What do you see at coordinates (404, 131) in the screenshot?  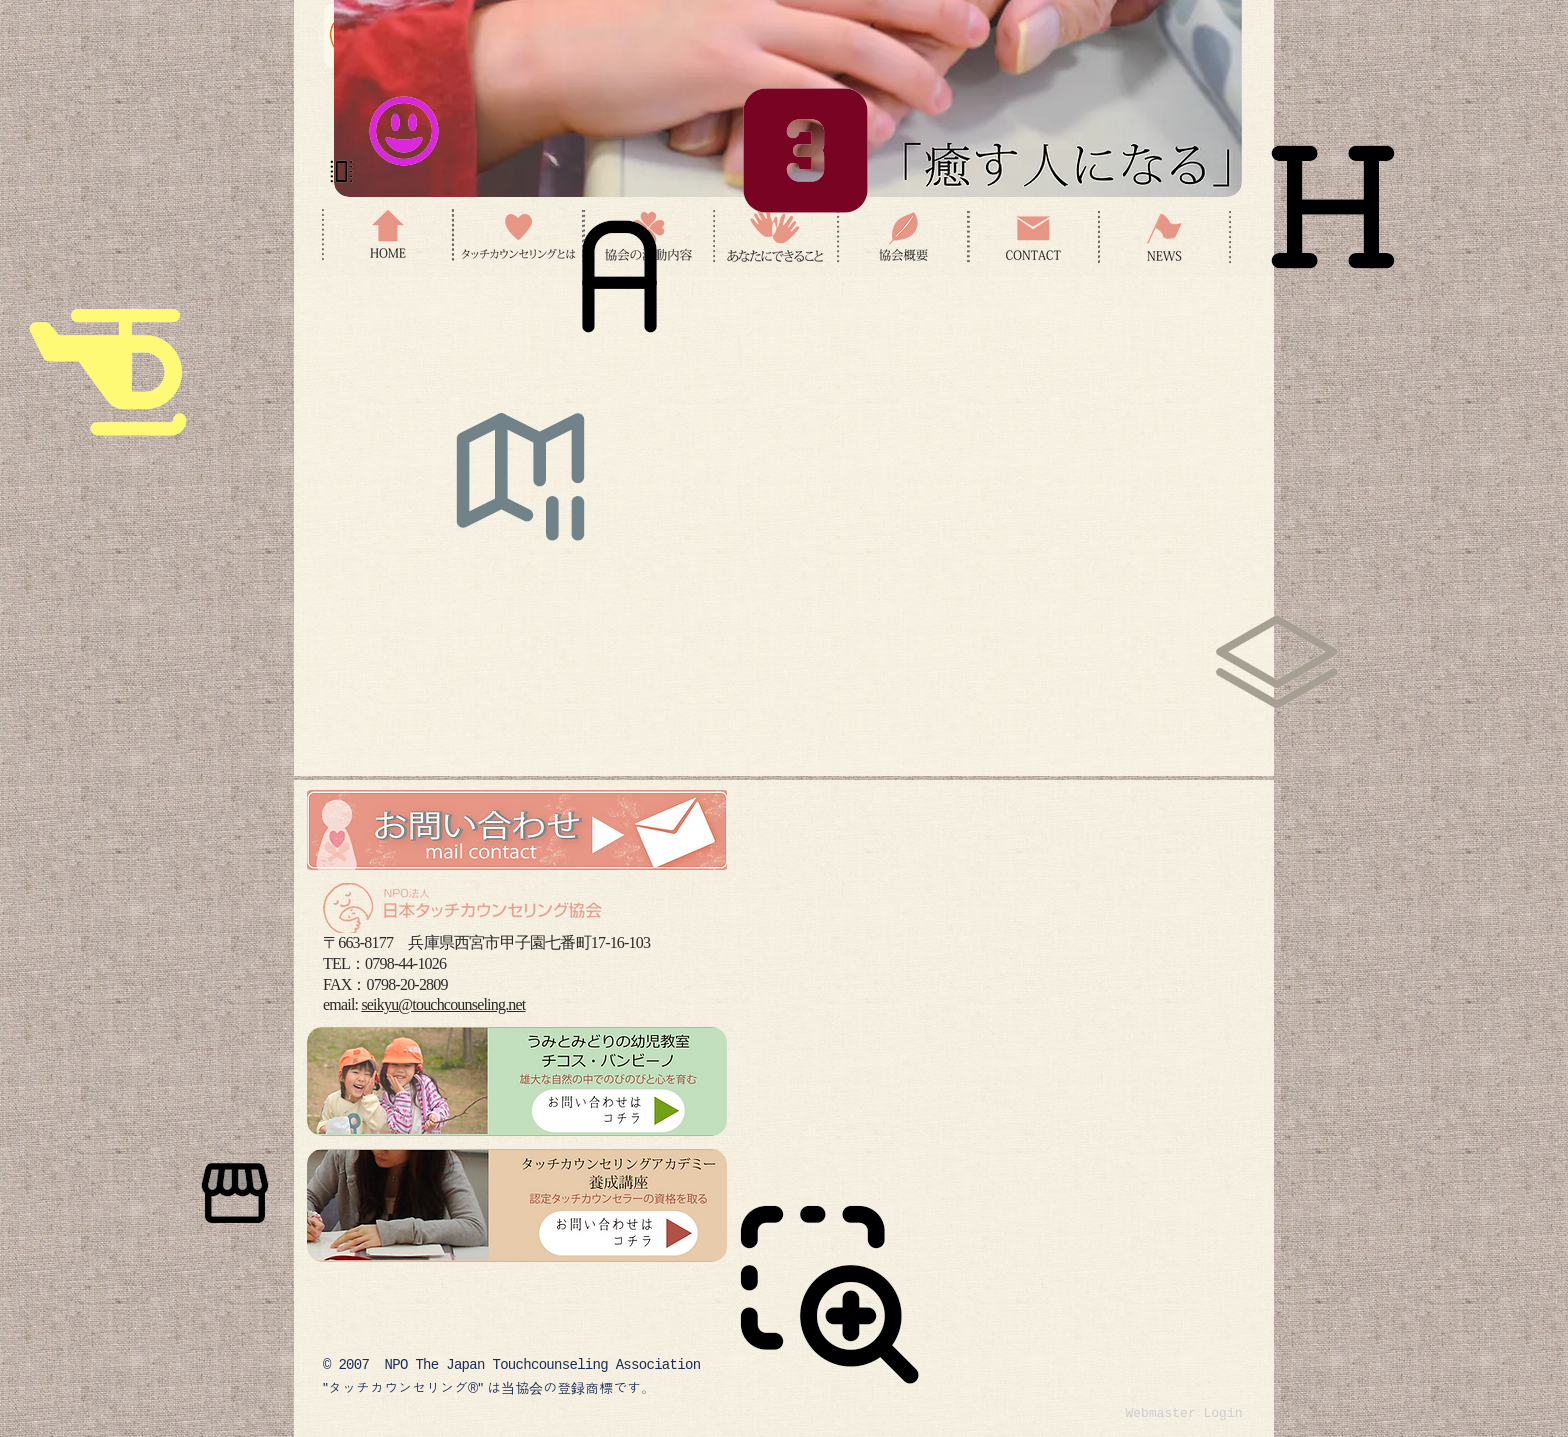 I see `add an emoji or reaction to a message` at bounding box center [404, 131].